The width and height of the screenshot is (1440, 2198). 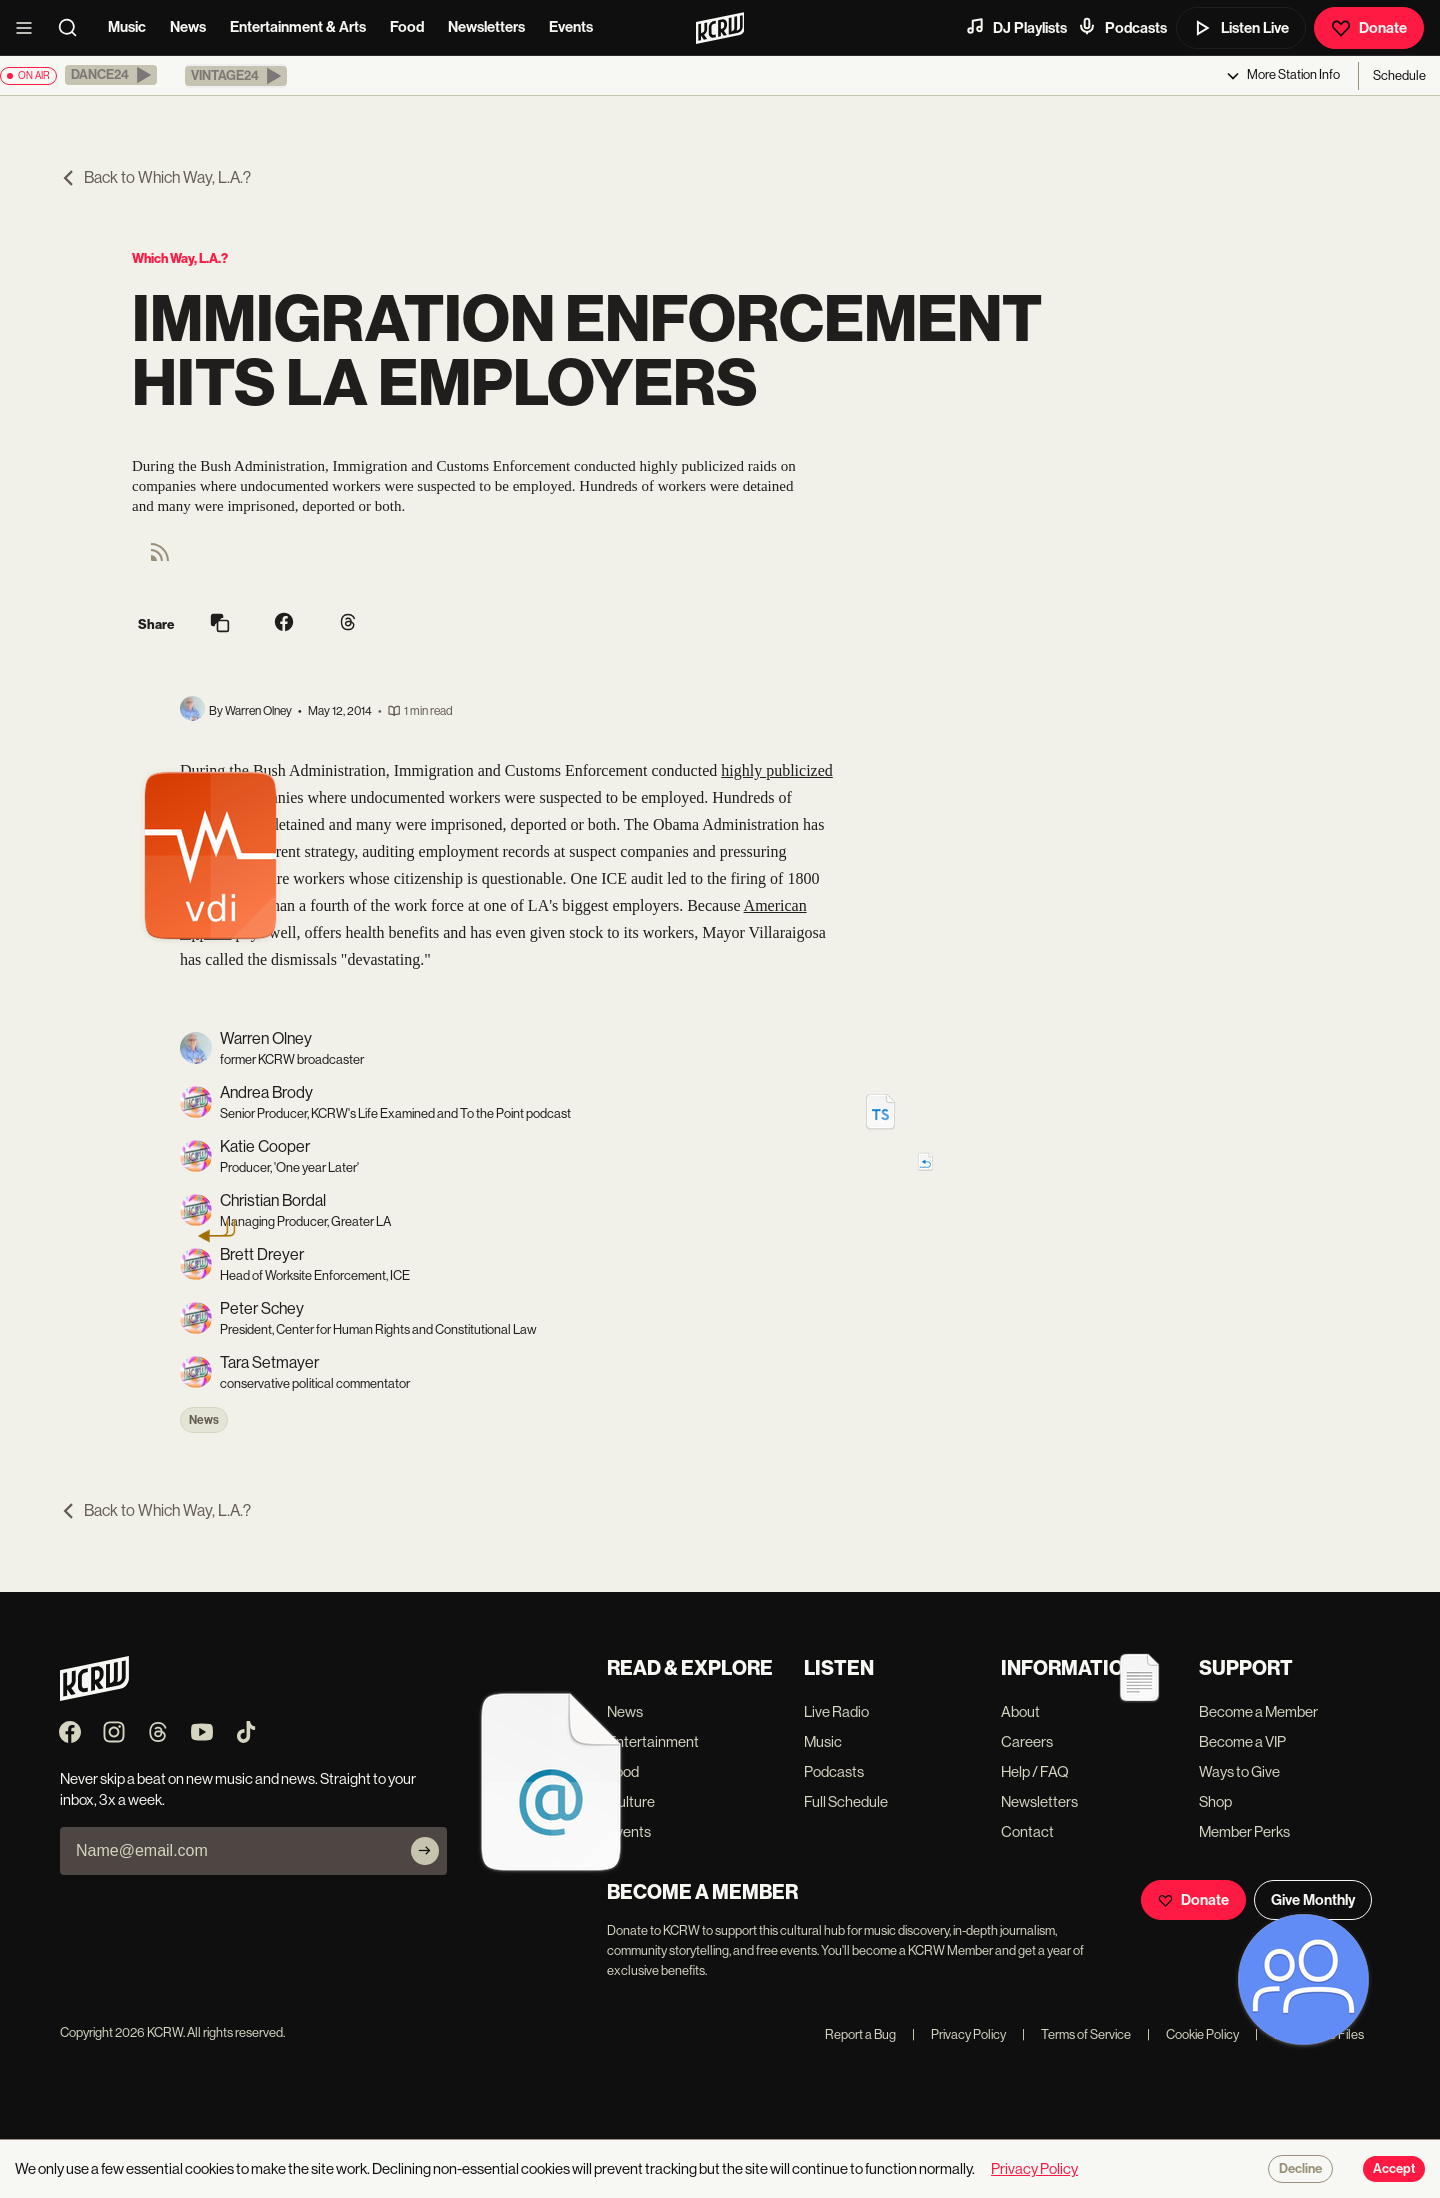 What do you see at coordinates (210, 855) in the screenshot?
I see `virtualbox virtual disk image file` at bounding box center [210, 855].